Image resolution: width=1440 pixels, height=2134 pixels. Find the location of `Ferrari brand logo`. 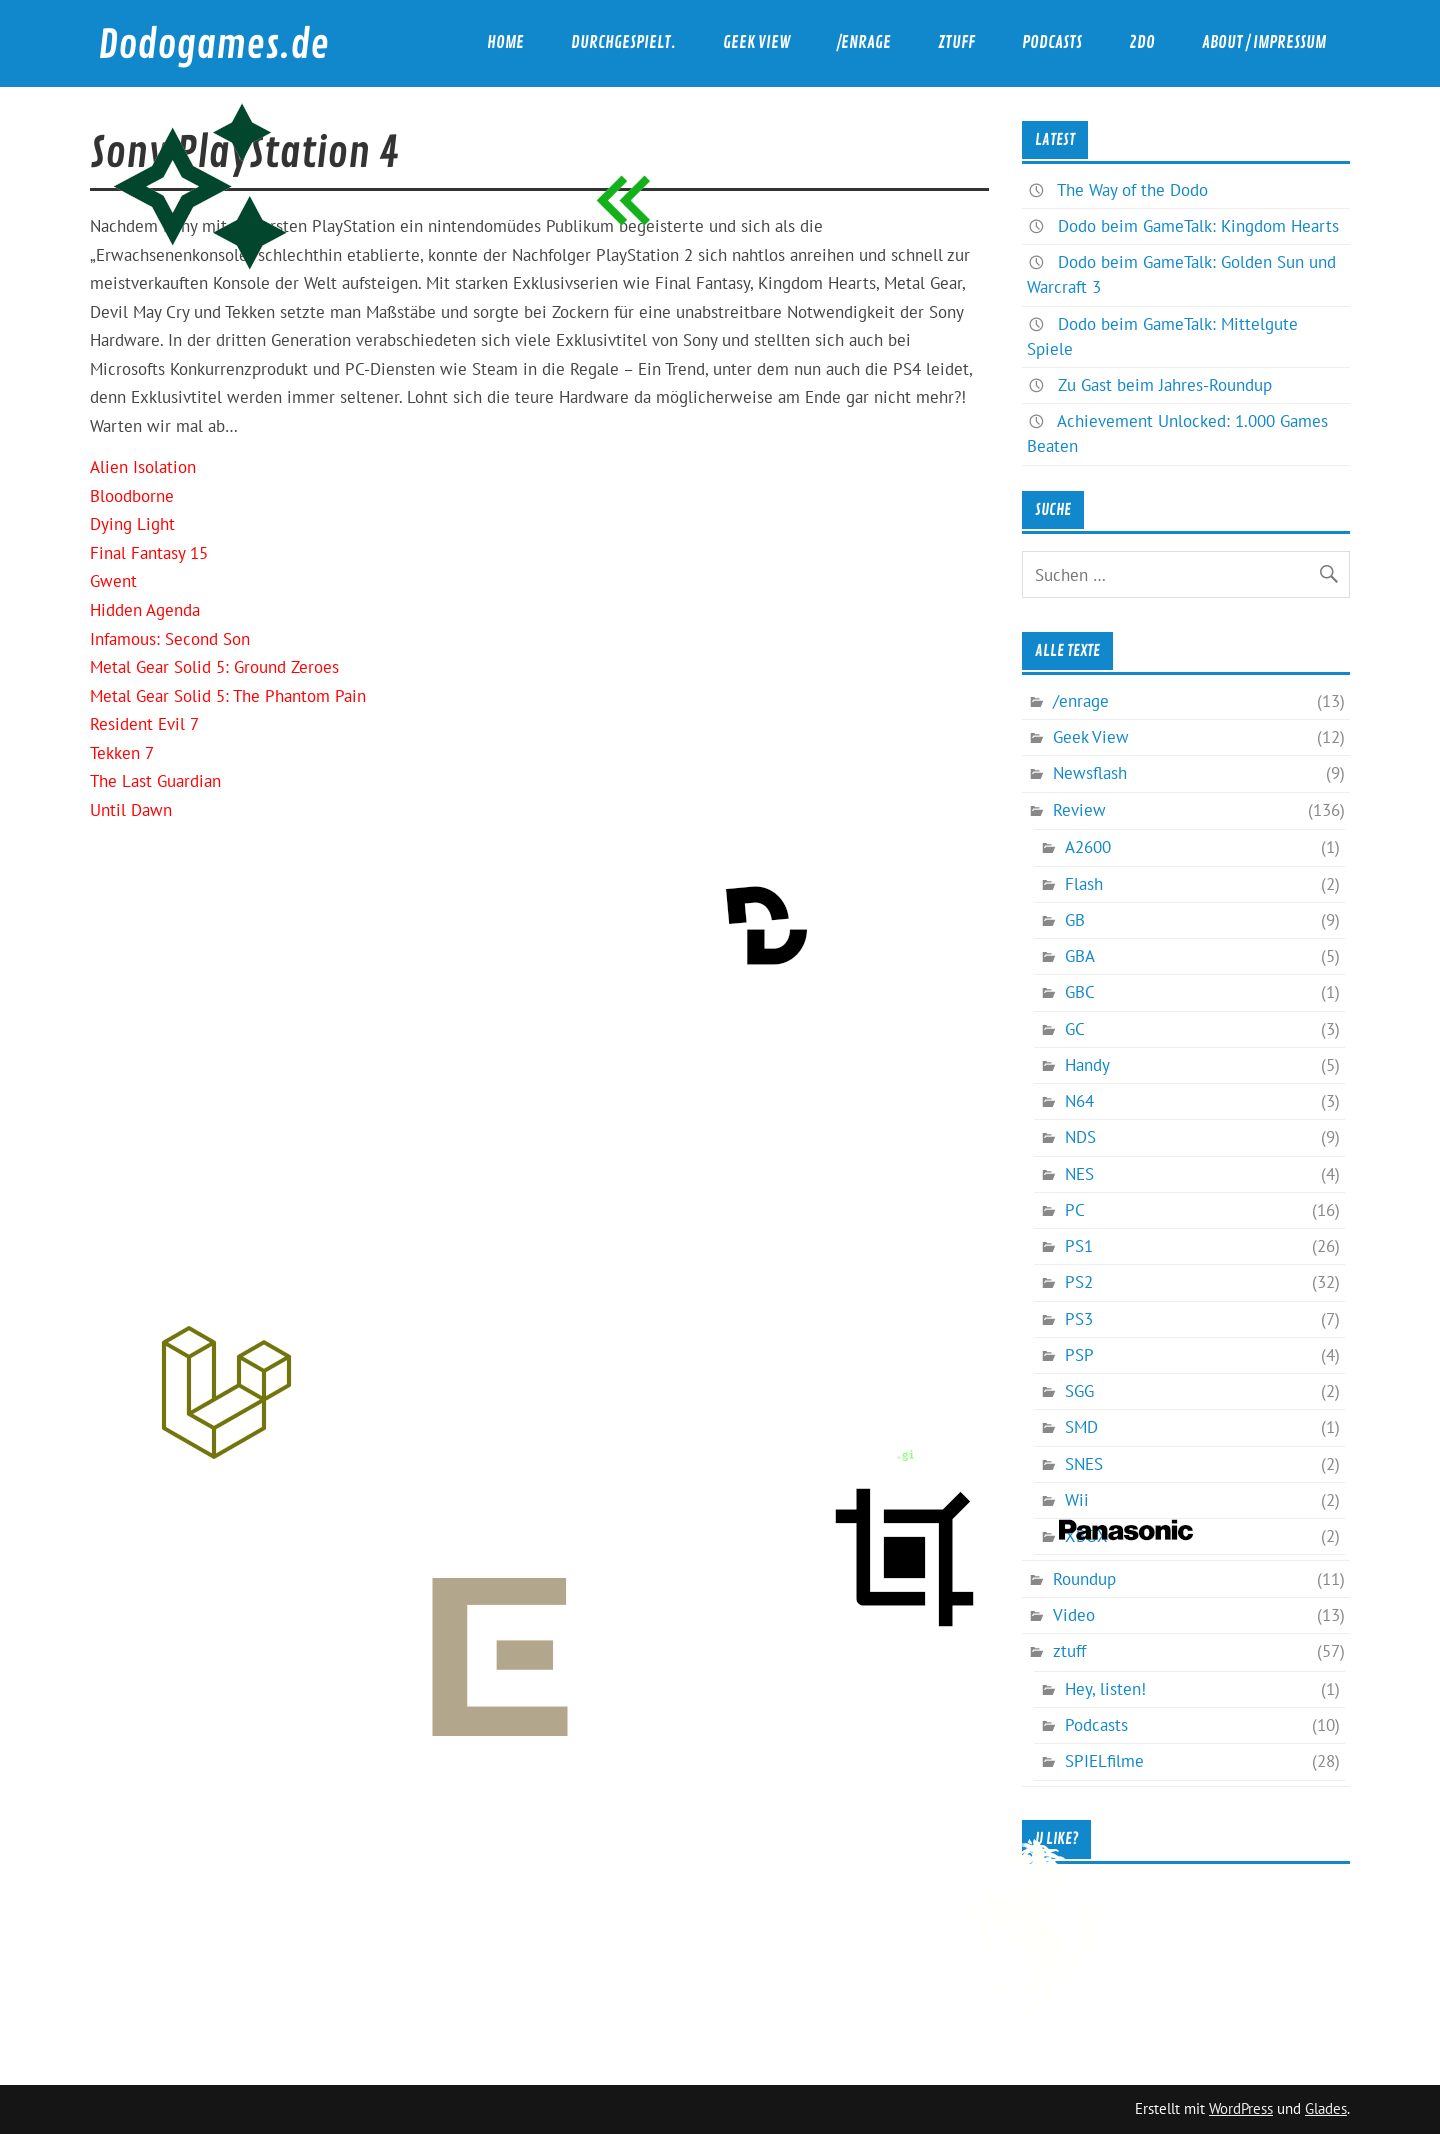

Ferrari brand logo is located at coordinates (1032, 1928).